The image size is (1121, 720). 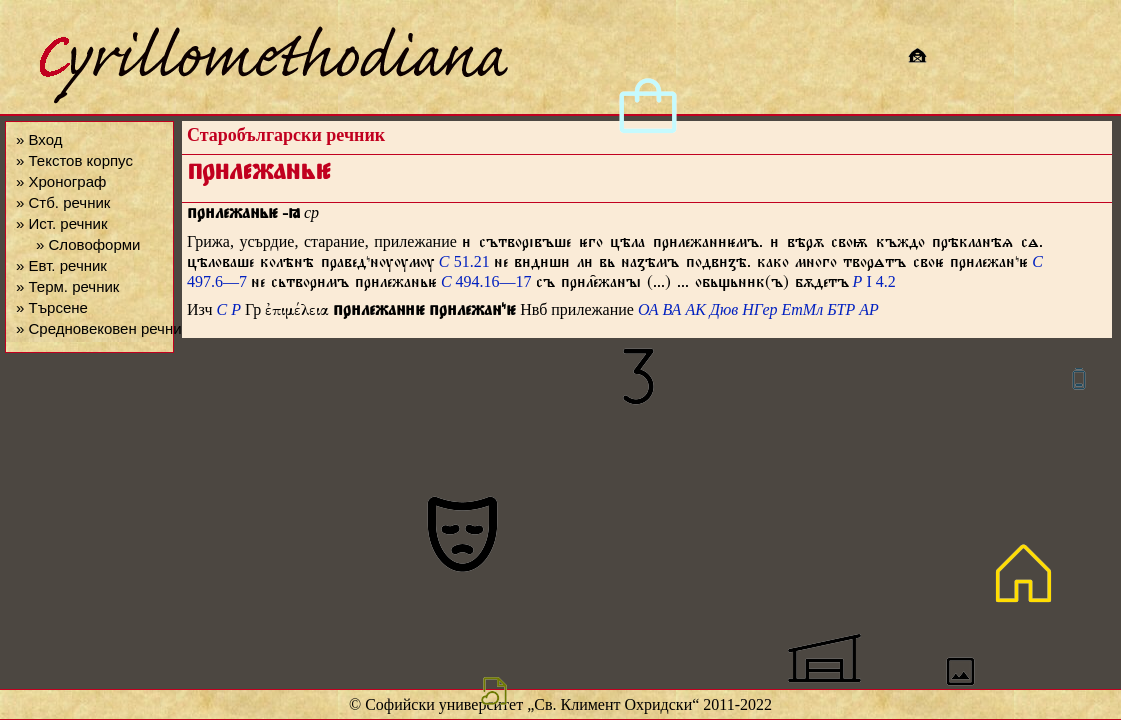 I want to click on indicates step three in a multi-step process, so click(x=638, y=376).